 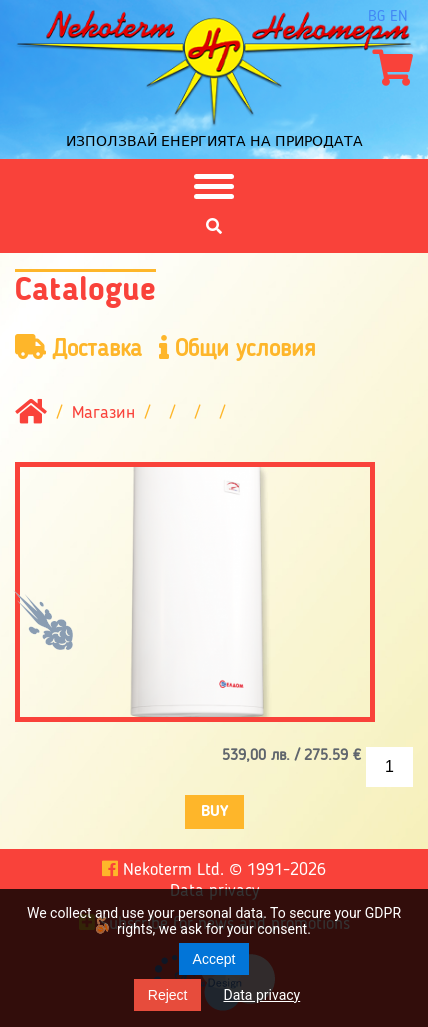 I want to click on activate steam or vapor ability, so click(x=43, y=620).